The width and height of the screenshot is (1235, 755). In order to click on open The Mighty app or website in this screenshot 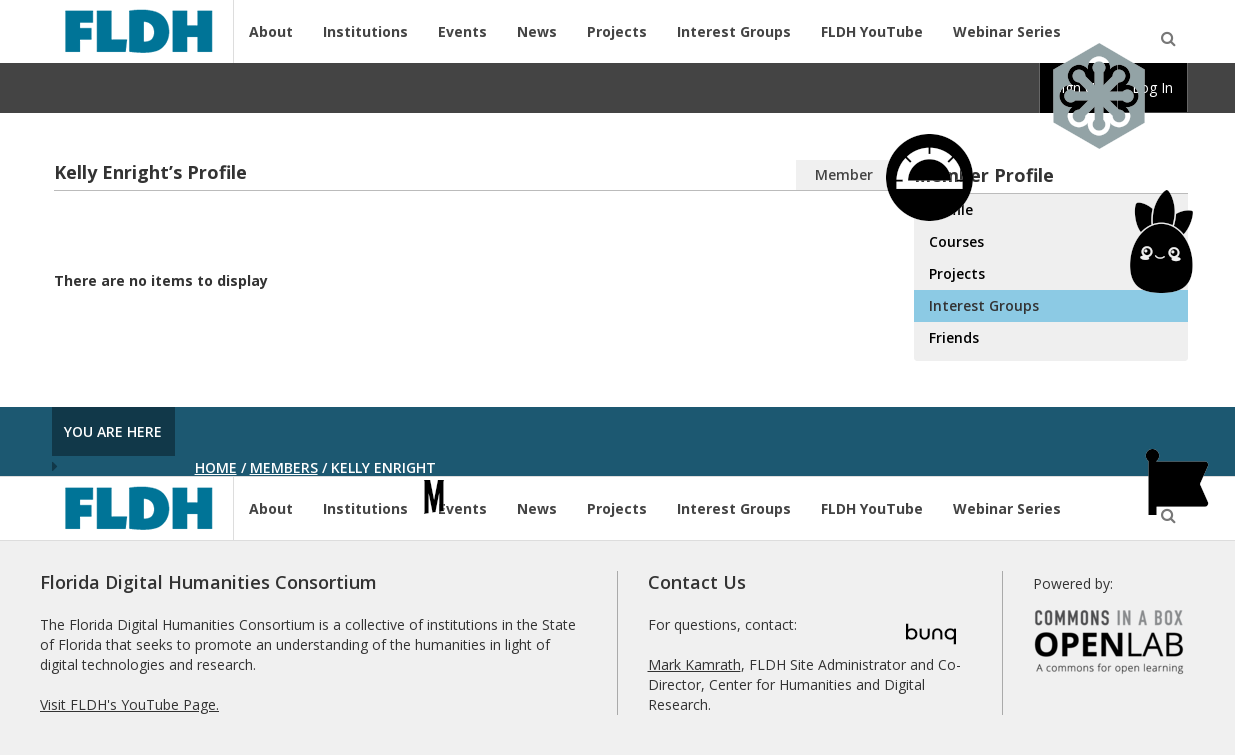, I will do `click(434, 497)`.